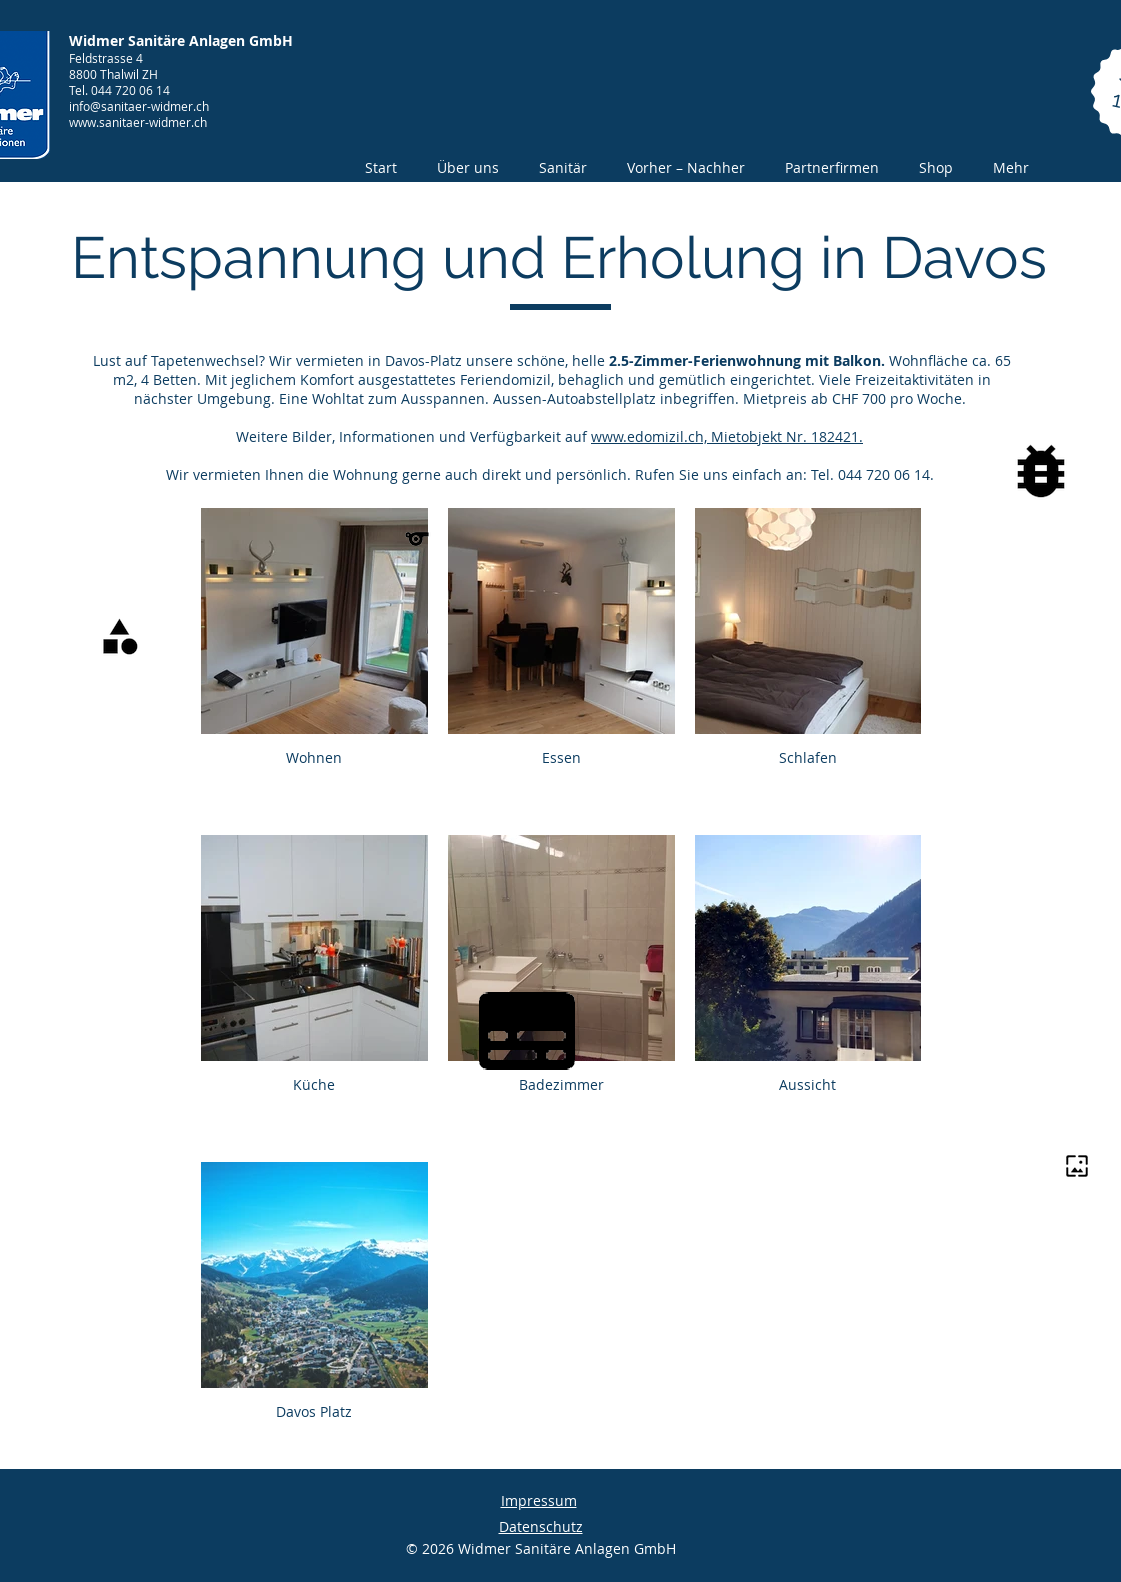 This screenshot has width=1121, height=1582. I want to click on change wallpaper or background image, so click(1077, 1166).